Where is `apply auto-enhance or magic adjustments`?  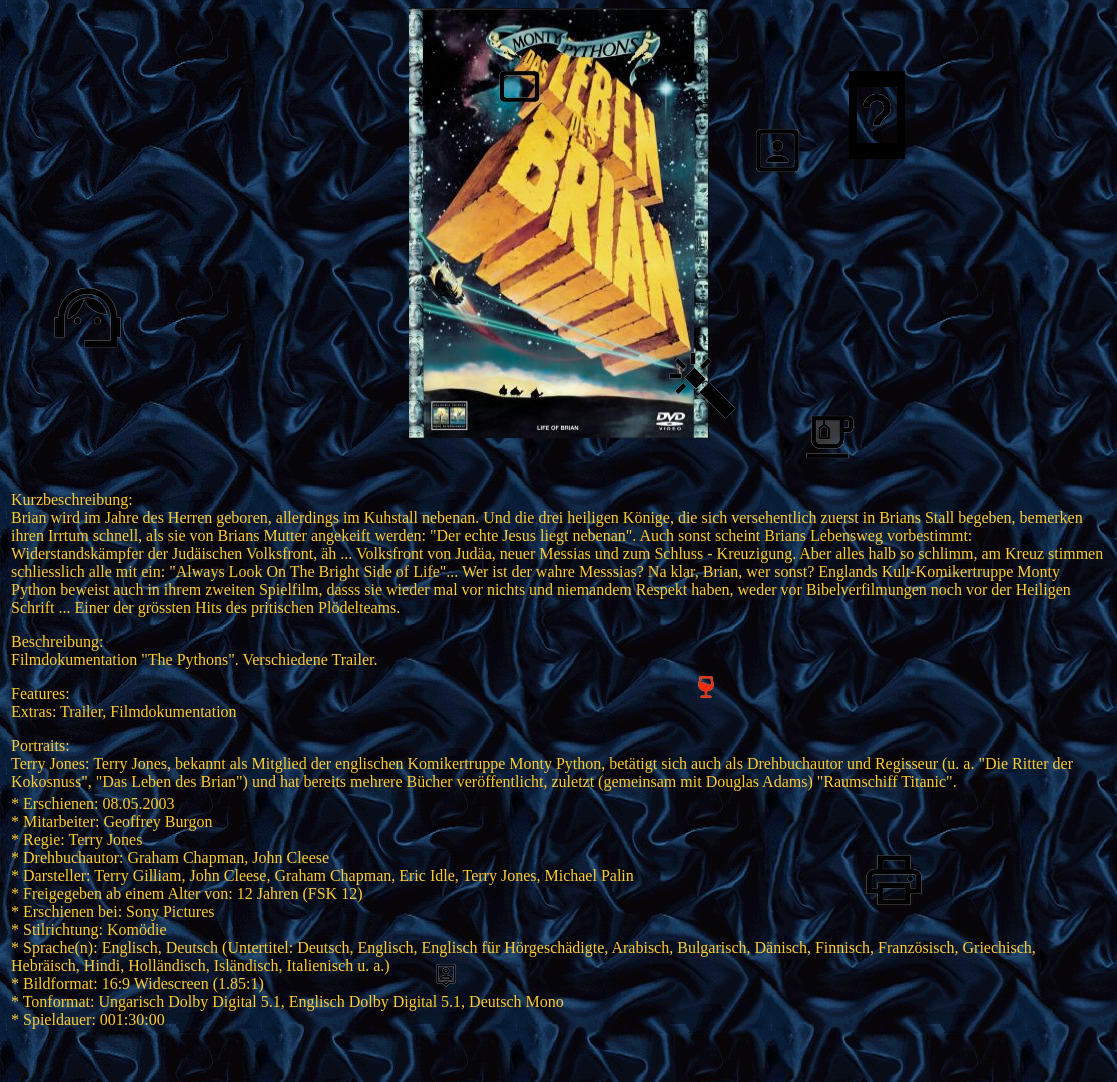 apply auto-enhance or magic adjustments is located at coordinates (702, 385).